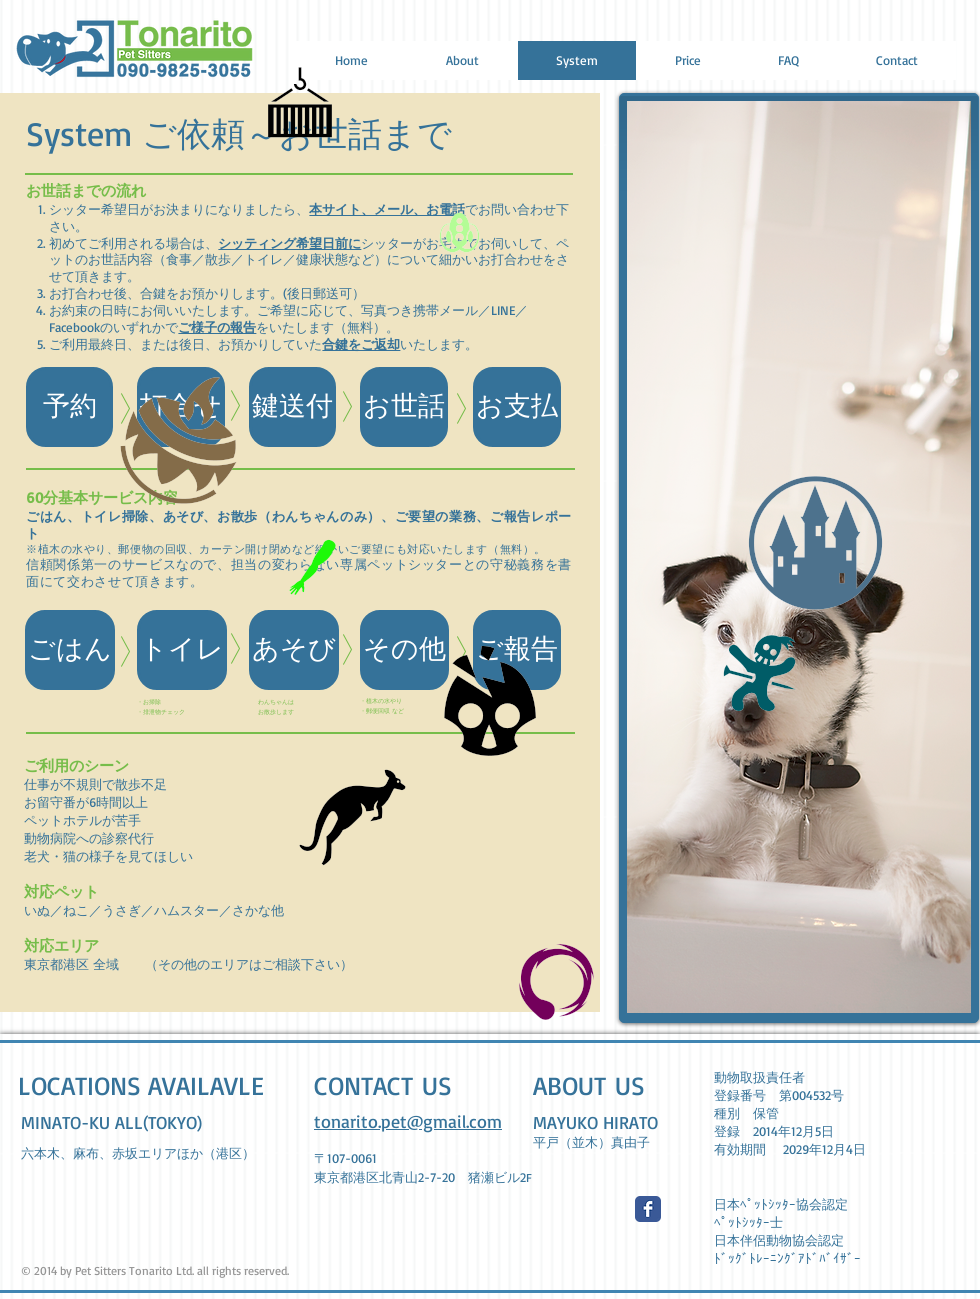 This screenshot has width=980, height=1299. Describe the element at coordinates (816, 543) in the screenshot. I see `access castle or fortress location in game` at that location.